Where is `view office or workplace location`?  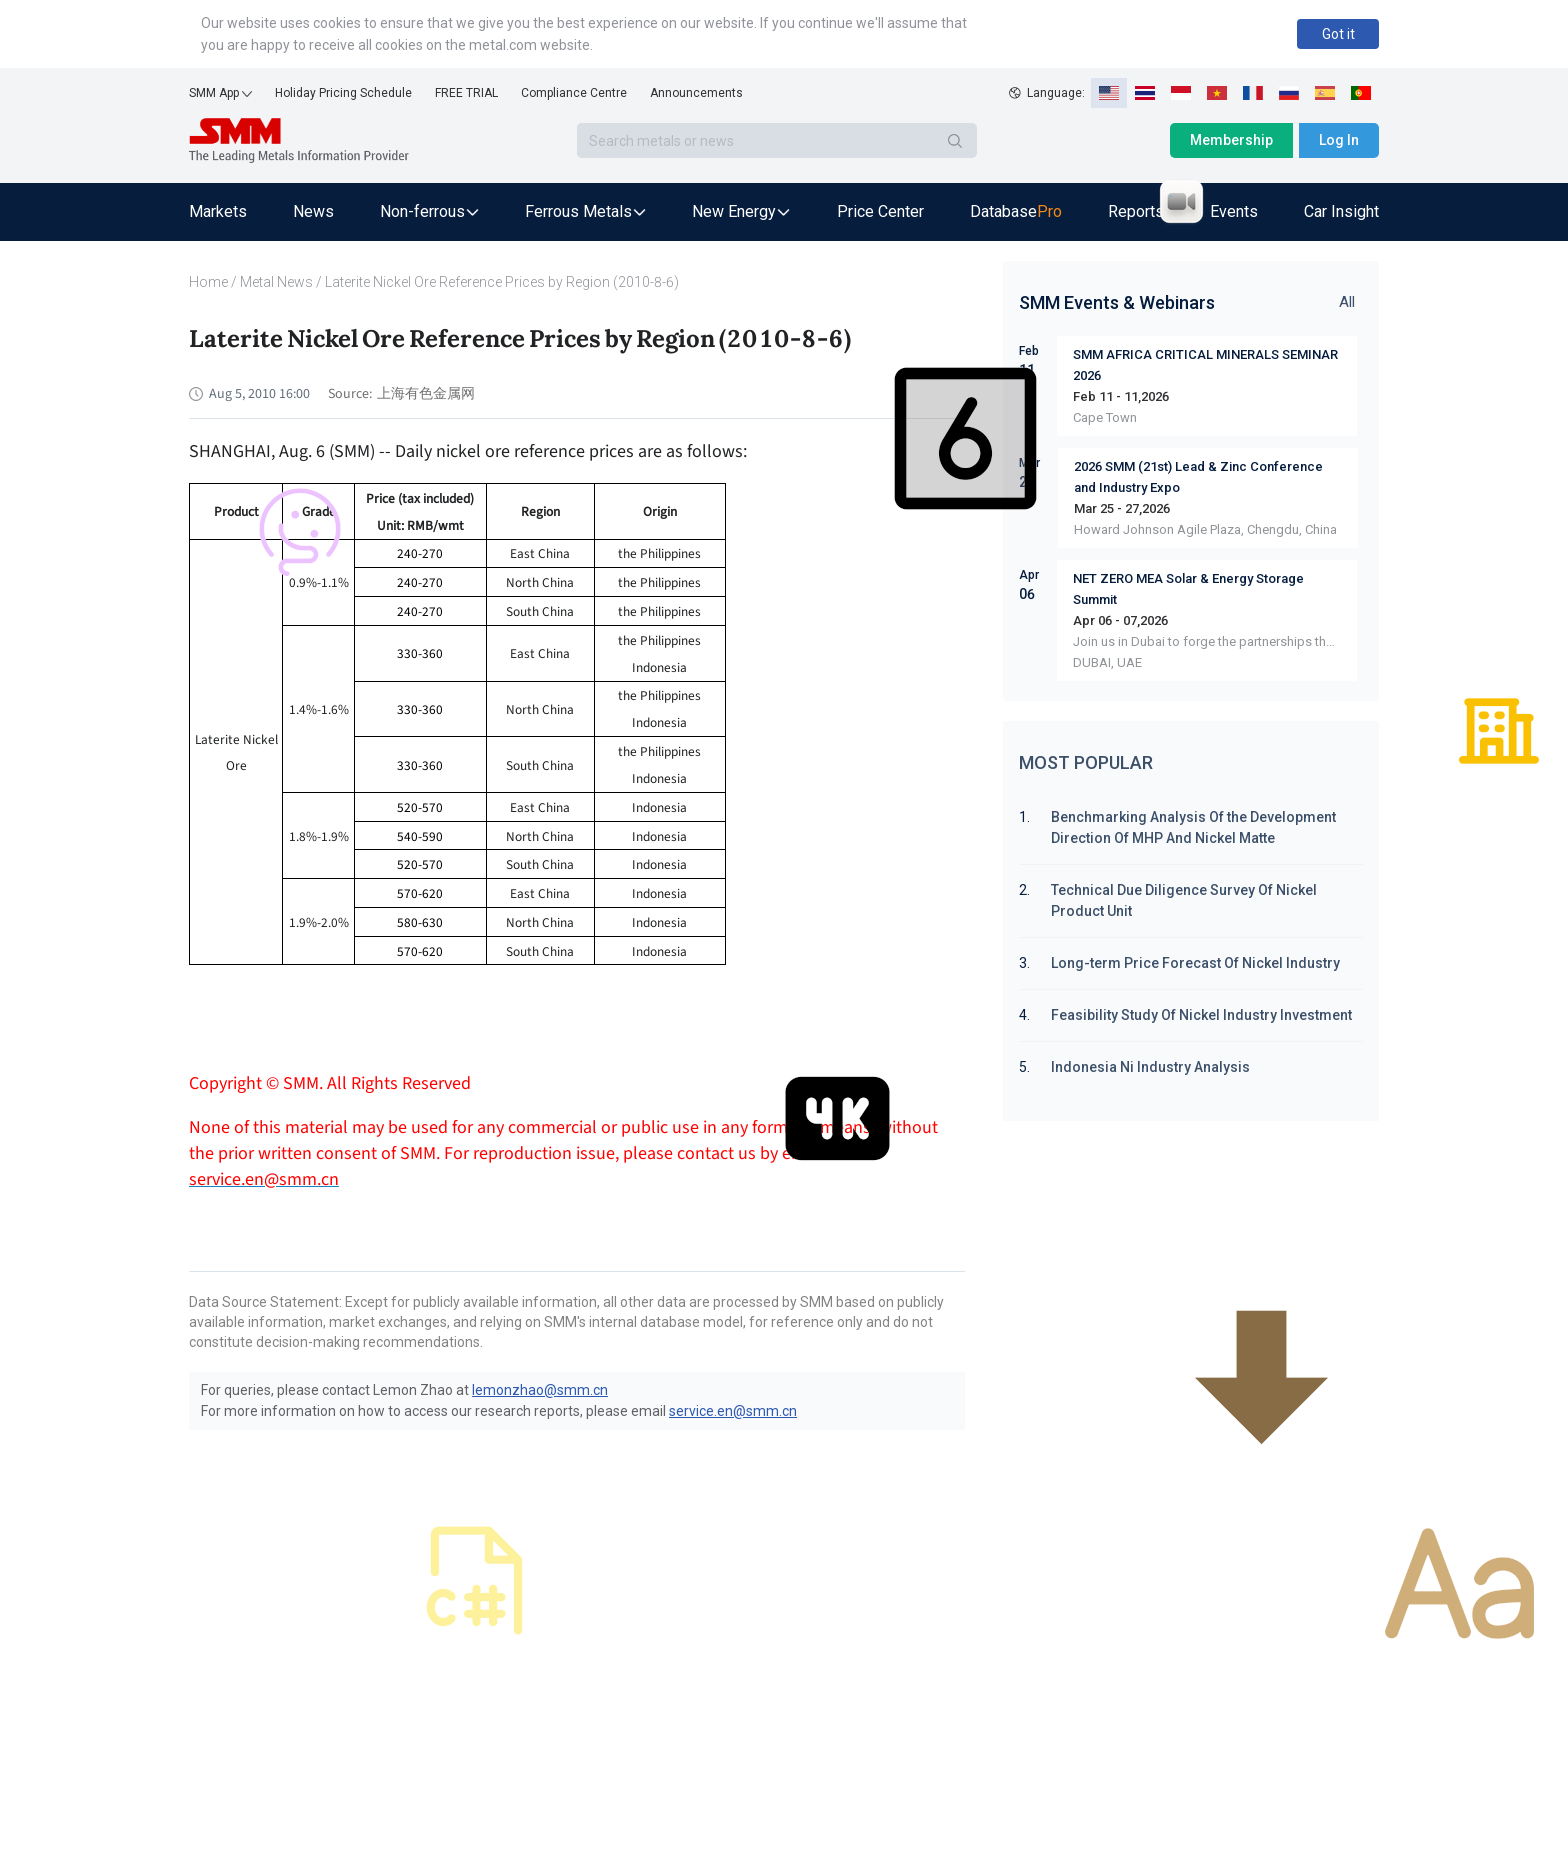 view office or workplace location is located at coordinates (1497, 731).